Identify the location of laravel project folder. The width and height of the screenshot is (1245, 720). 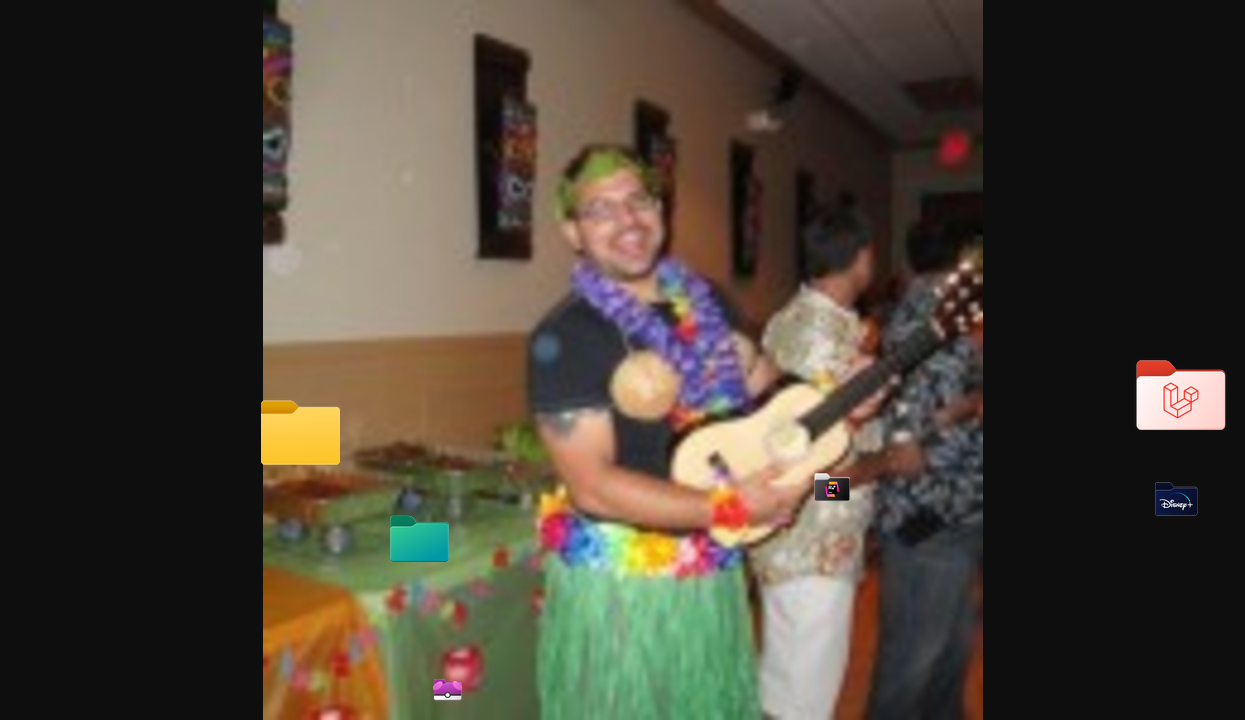
(1180, 397).